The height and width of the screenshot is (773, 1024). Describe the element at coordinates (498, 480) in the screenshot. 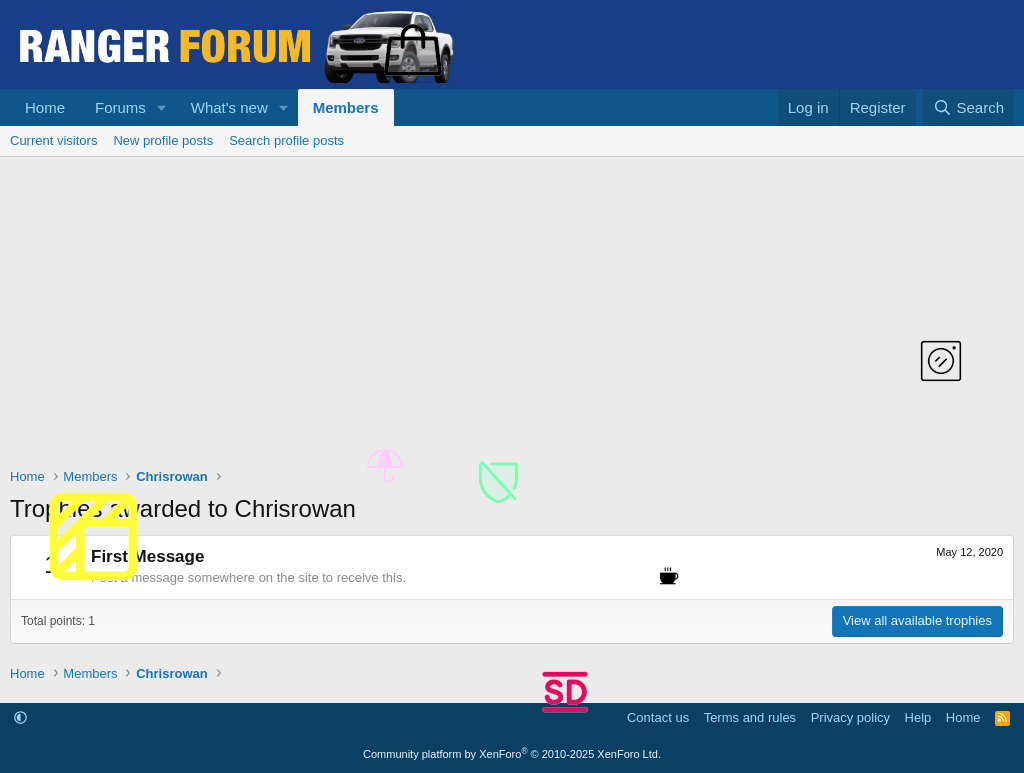

I see `security or protection is disabled` at that location.